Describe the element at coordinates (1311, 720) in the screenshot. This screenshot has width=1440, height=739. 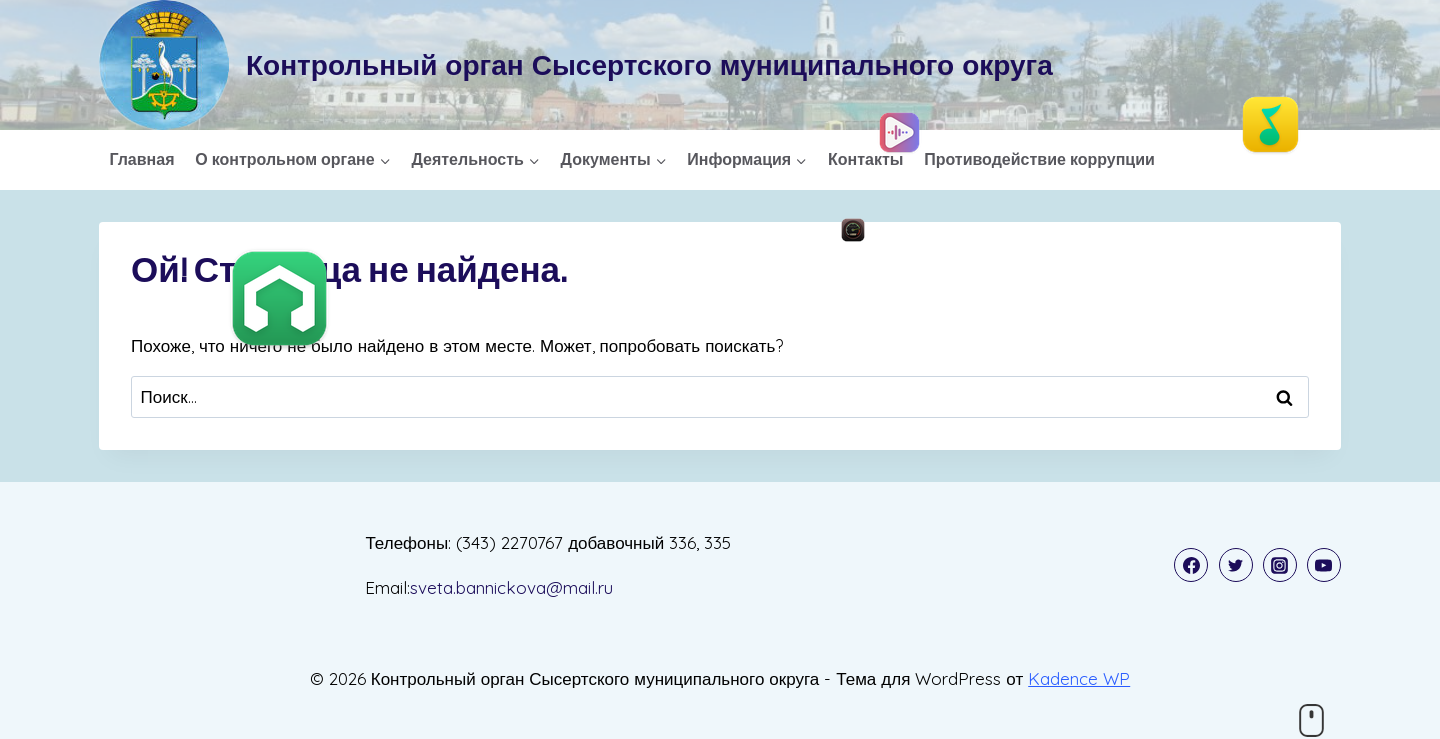
I see `access mouse settings` at that location.